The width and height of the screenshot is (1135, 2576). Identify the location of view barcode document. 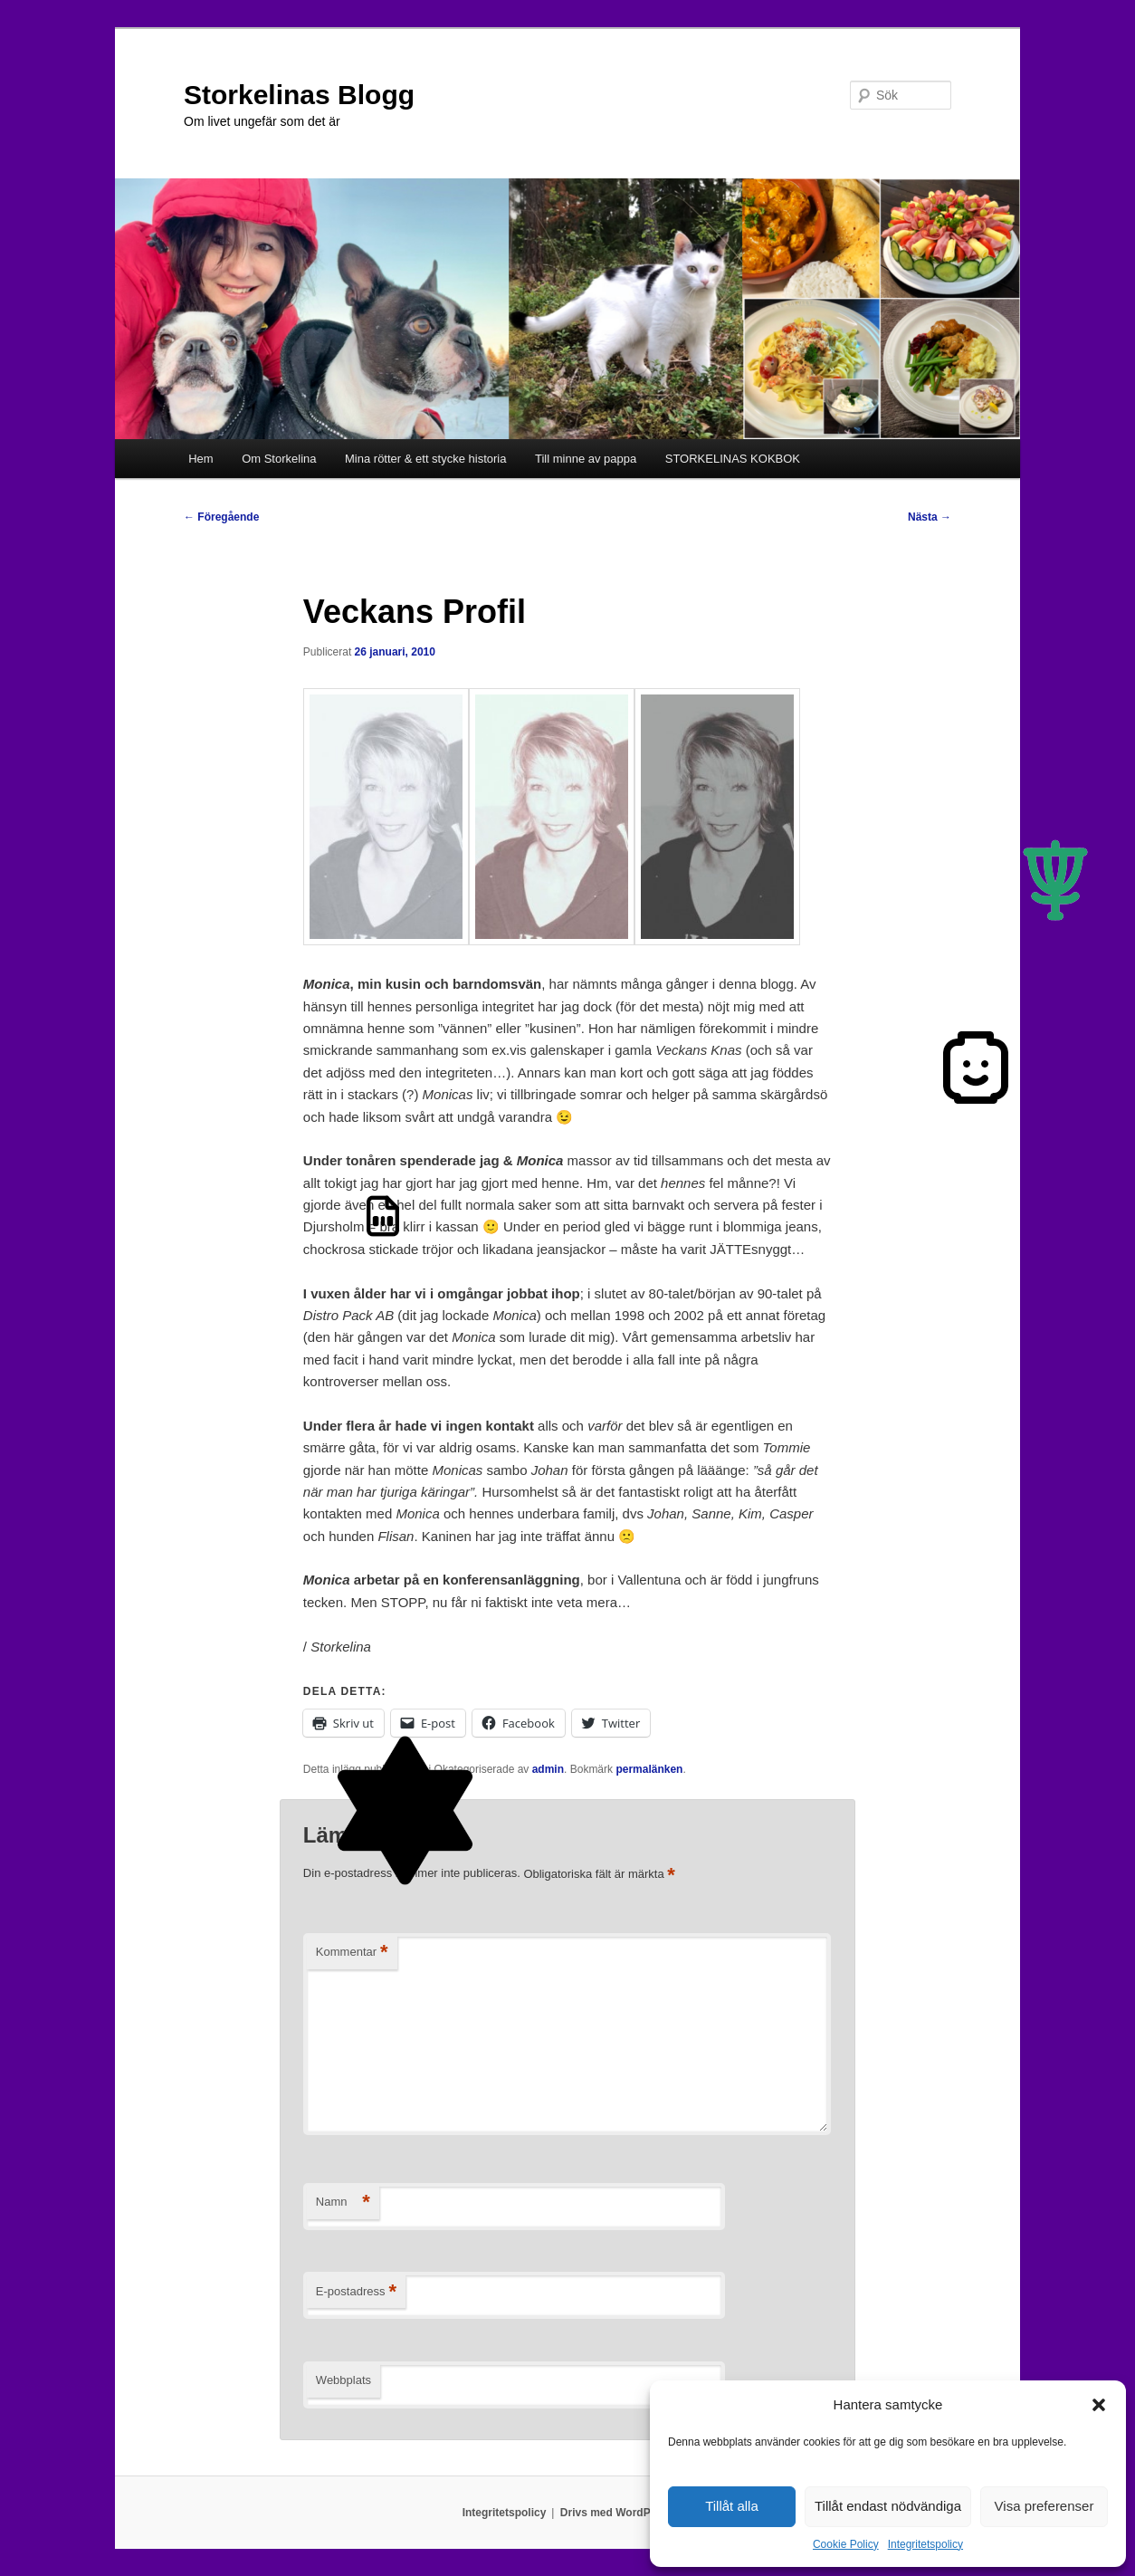
(383, 1216).